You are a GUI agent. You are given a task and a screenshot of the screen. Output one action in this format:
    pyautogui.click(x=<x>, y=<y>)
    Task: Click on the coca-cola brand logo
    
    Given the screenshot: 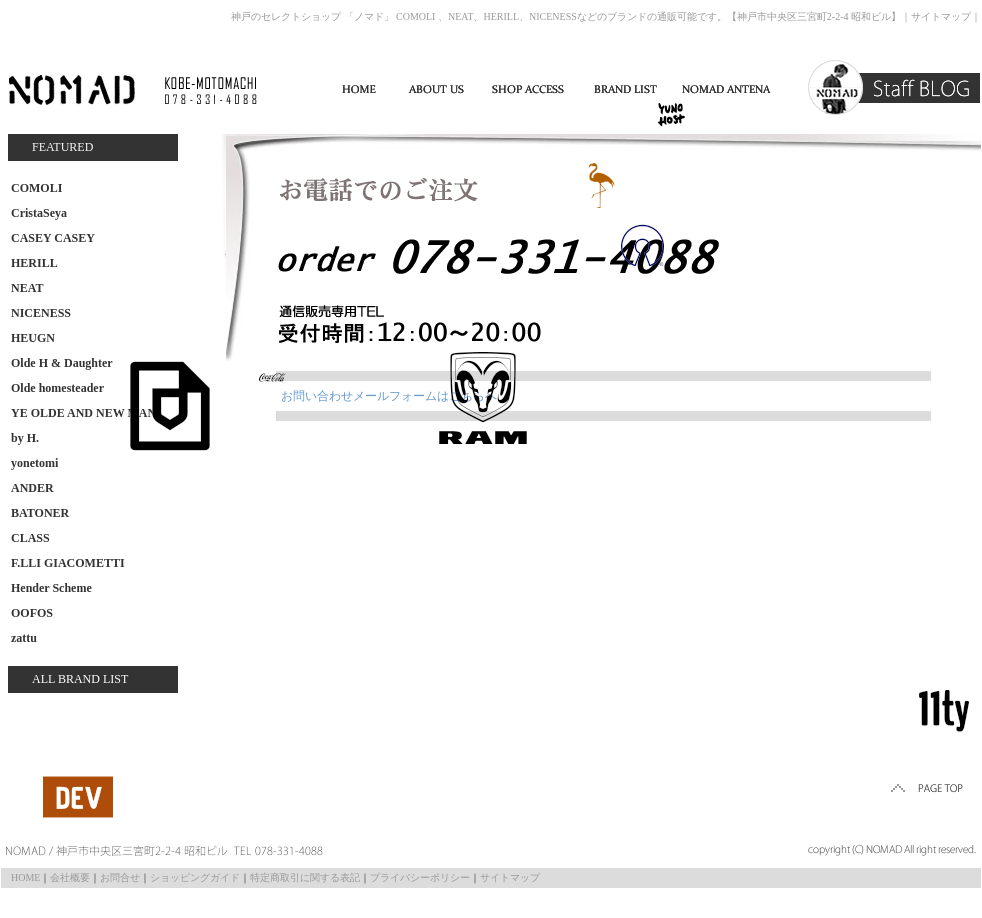 What is the action you would take?
    pyautogui.click(x=272, y=377)
    